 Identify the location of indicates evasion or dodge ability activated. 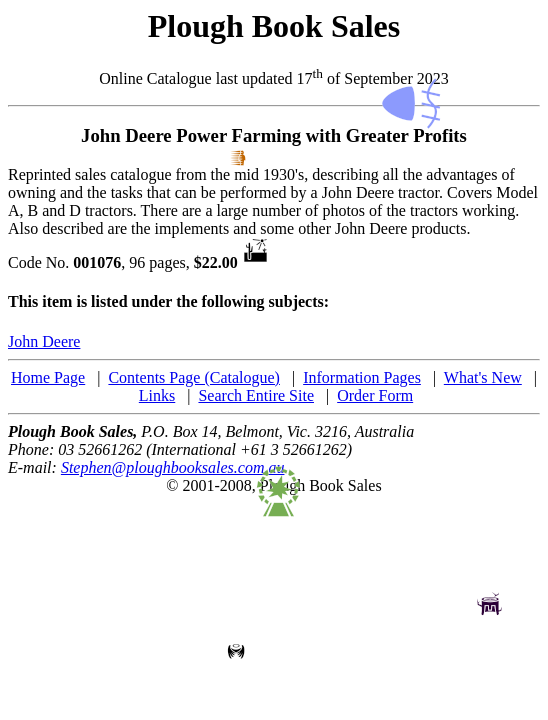
(238, 158).